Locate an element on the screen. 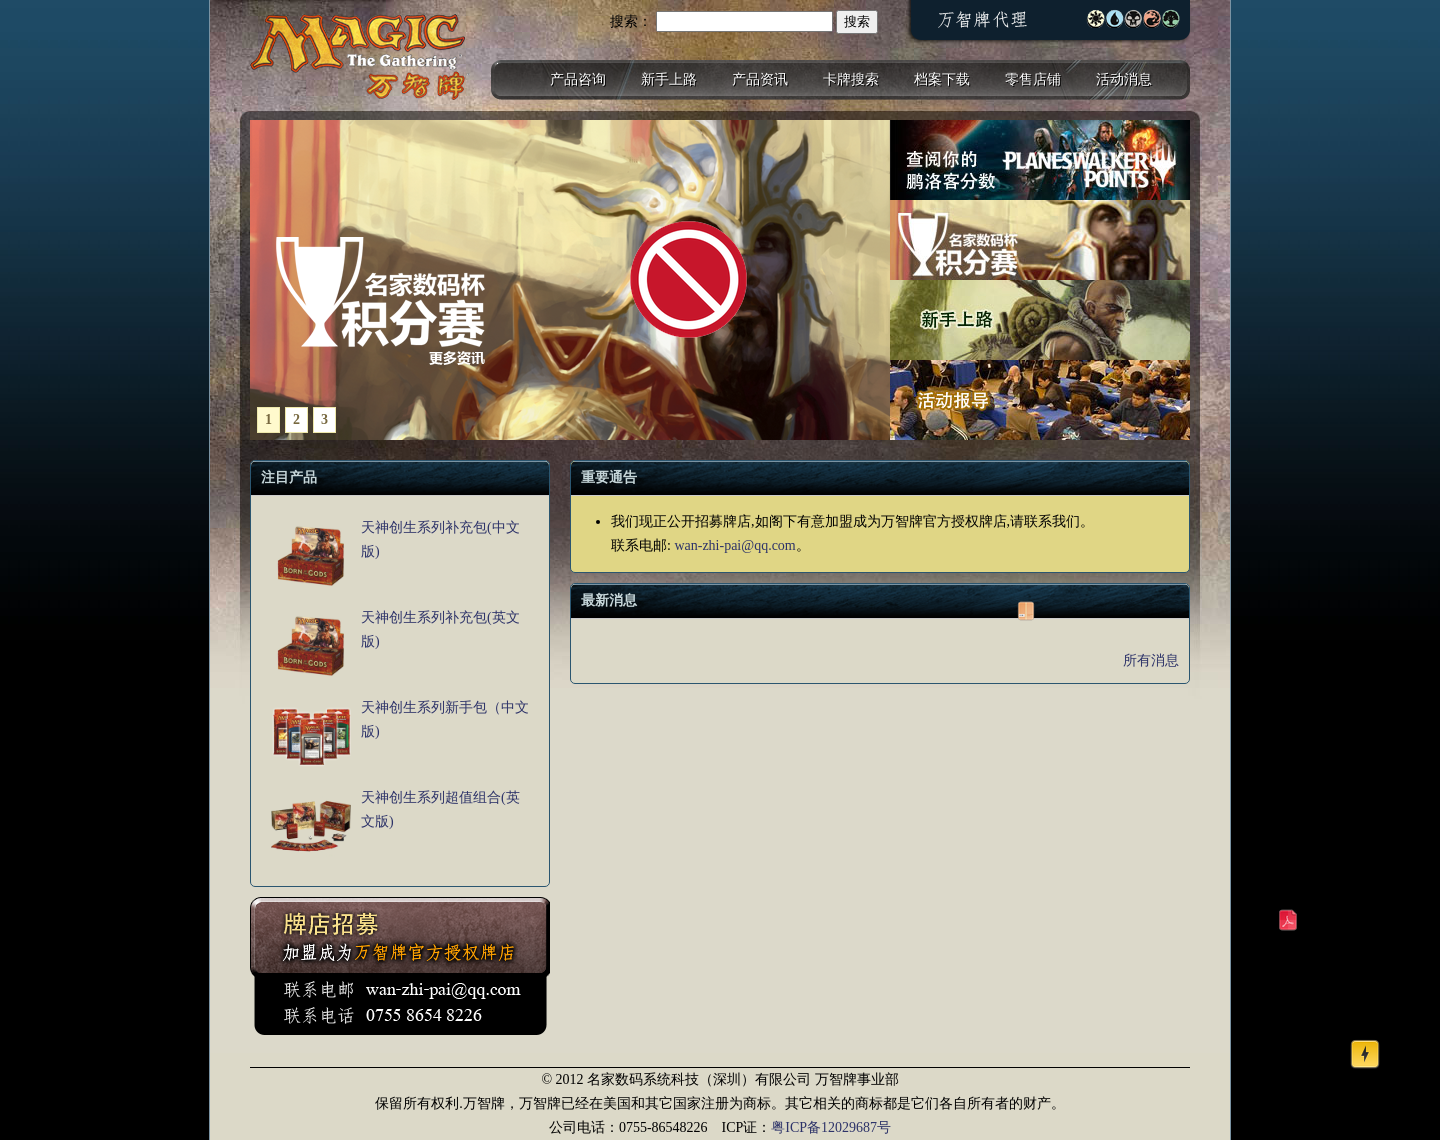 The width and height of the screenshot is (1440, 1140). access power management settings is located at coordinates (1365, 1054).